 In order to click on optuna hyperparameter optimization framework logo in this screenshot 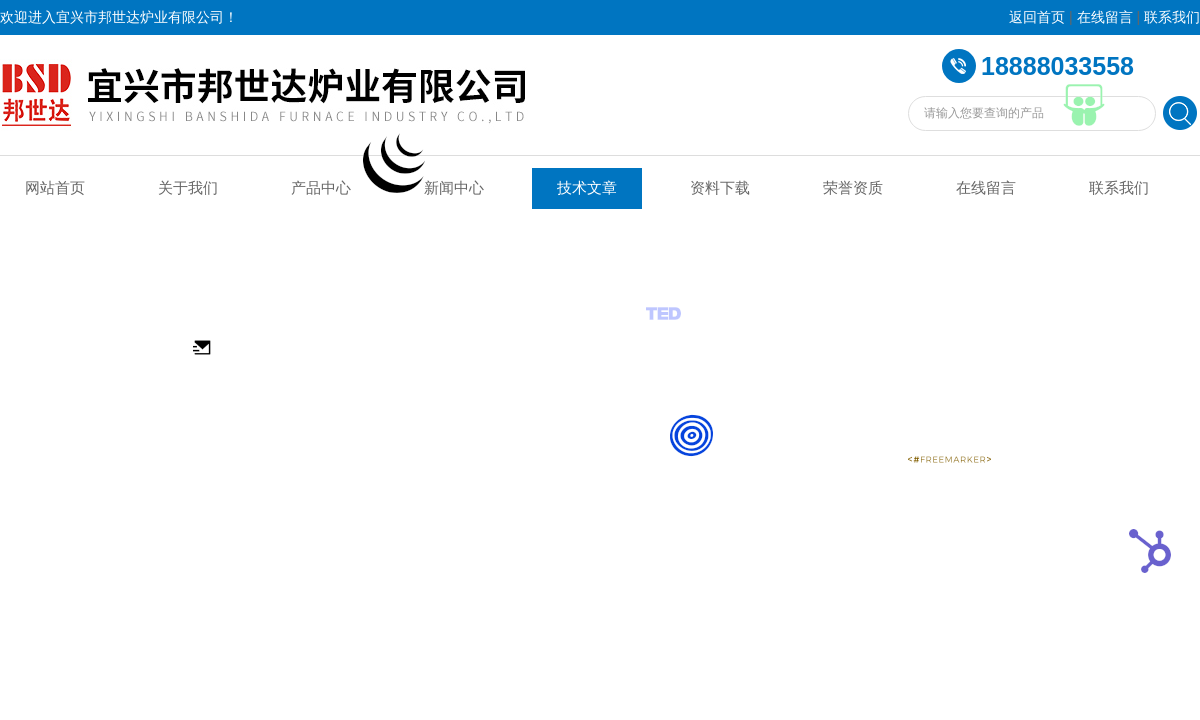, I will do `click(691, 435)`.